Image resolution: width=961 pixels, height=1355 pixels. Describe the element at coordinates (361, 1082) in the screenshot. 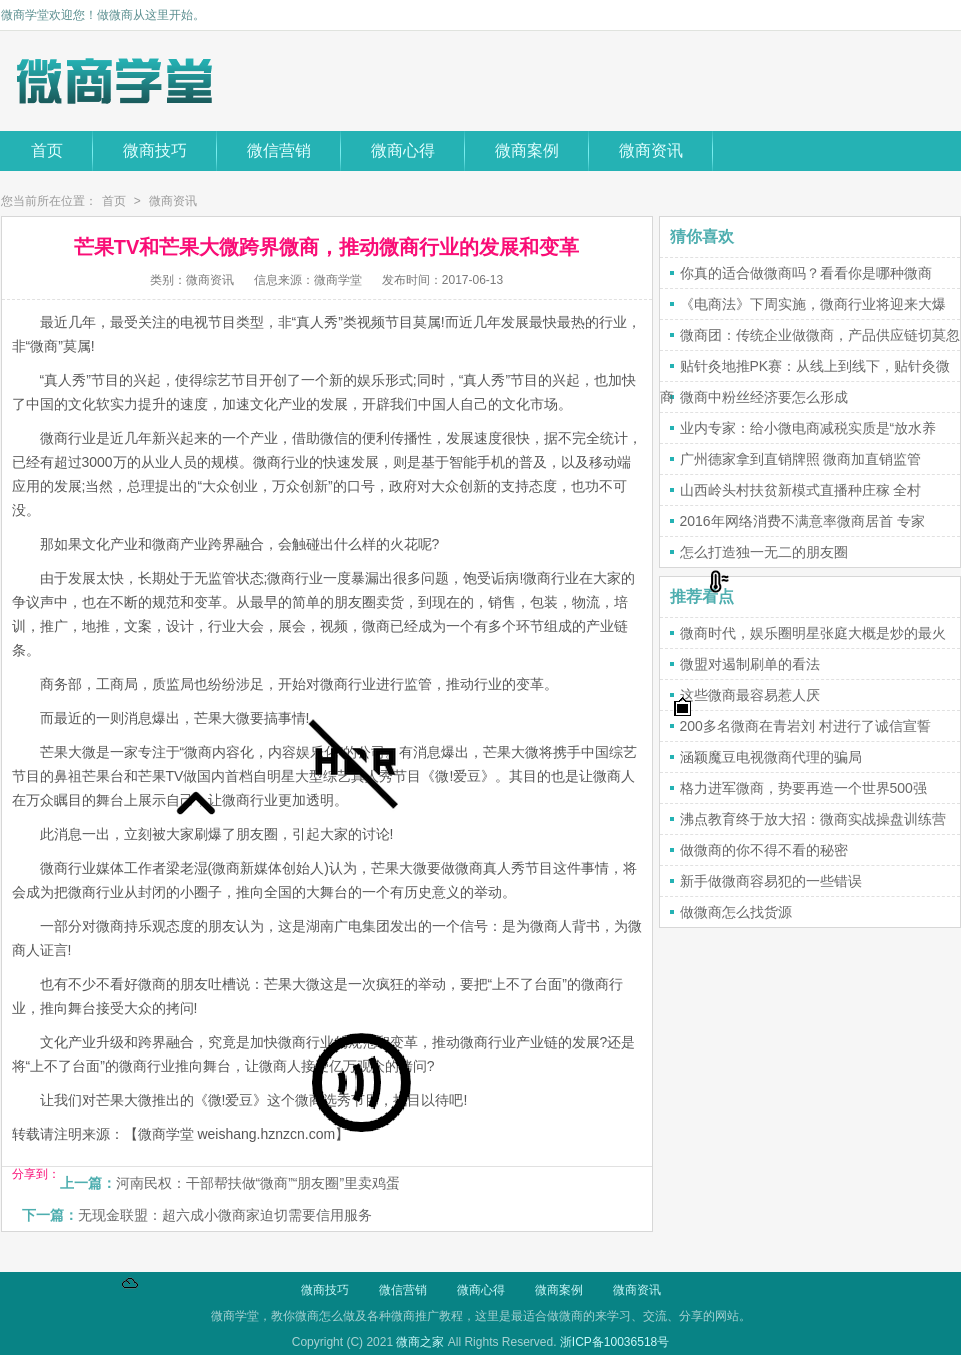

I see `tap to pay with contactless payment` at that location.